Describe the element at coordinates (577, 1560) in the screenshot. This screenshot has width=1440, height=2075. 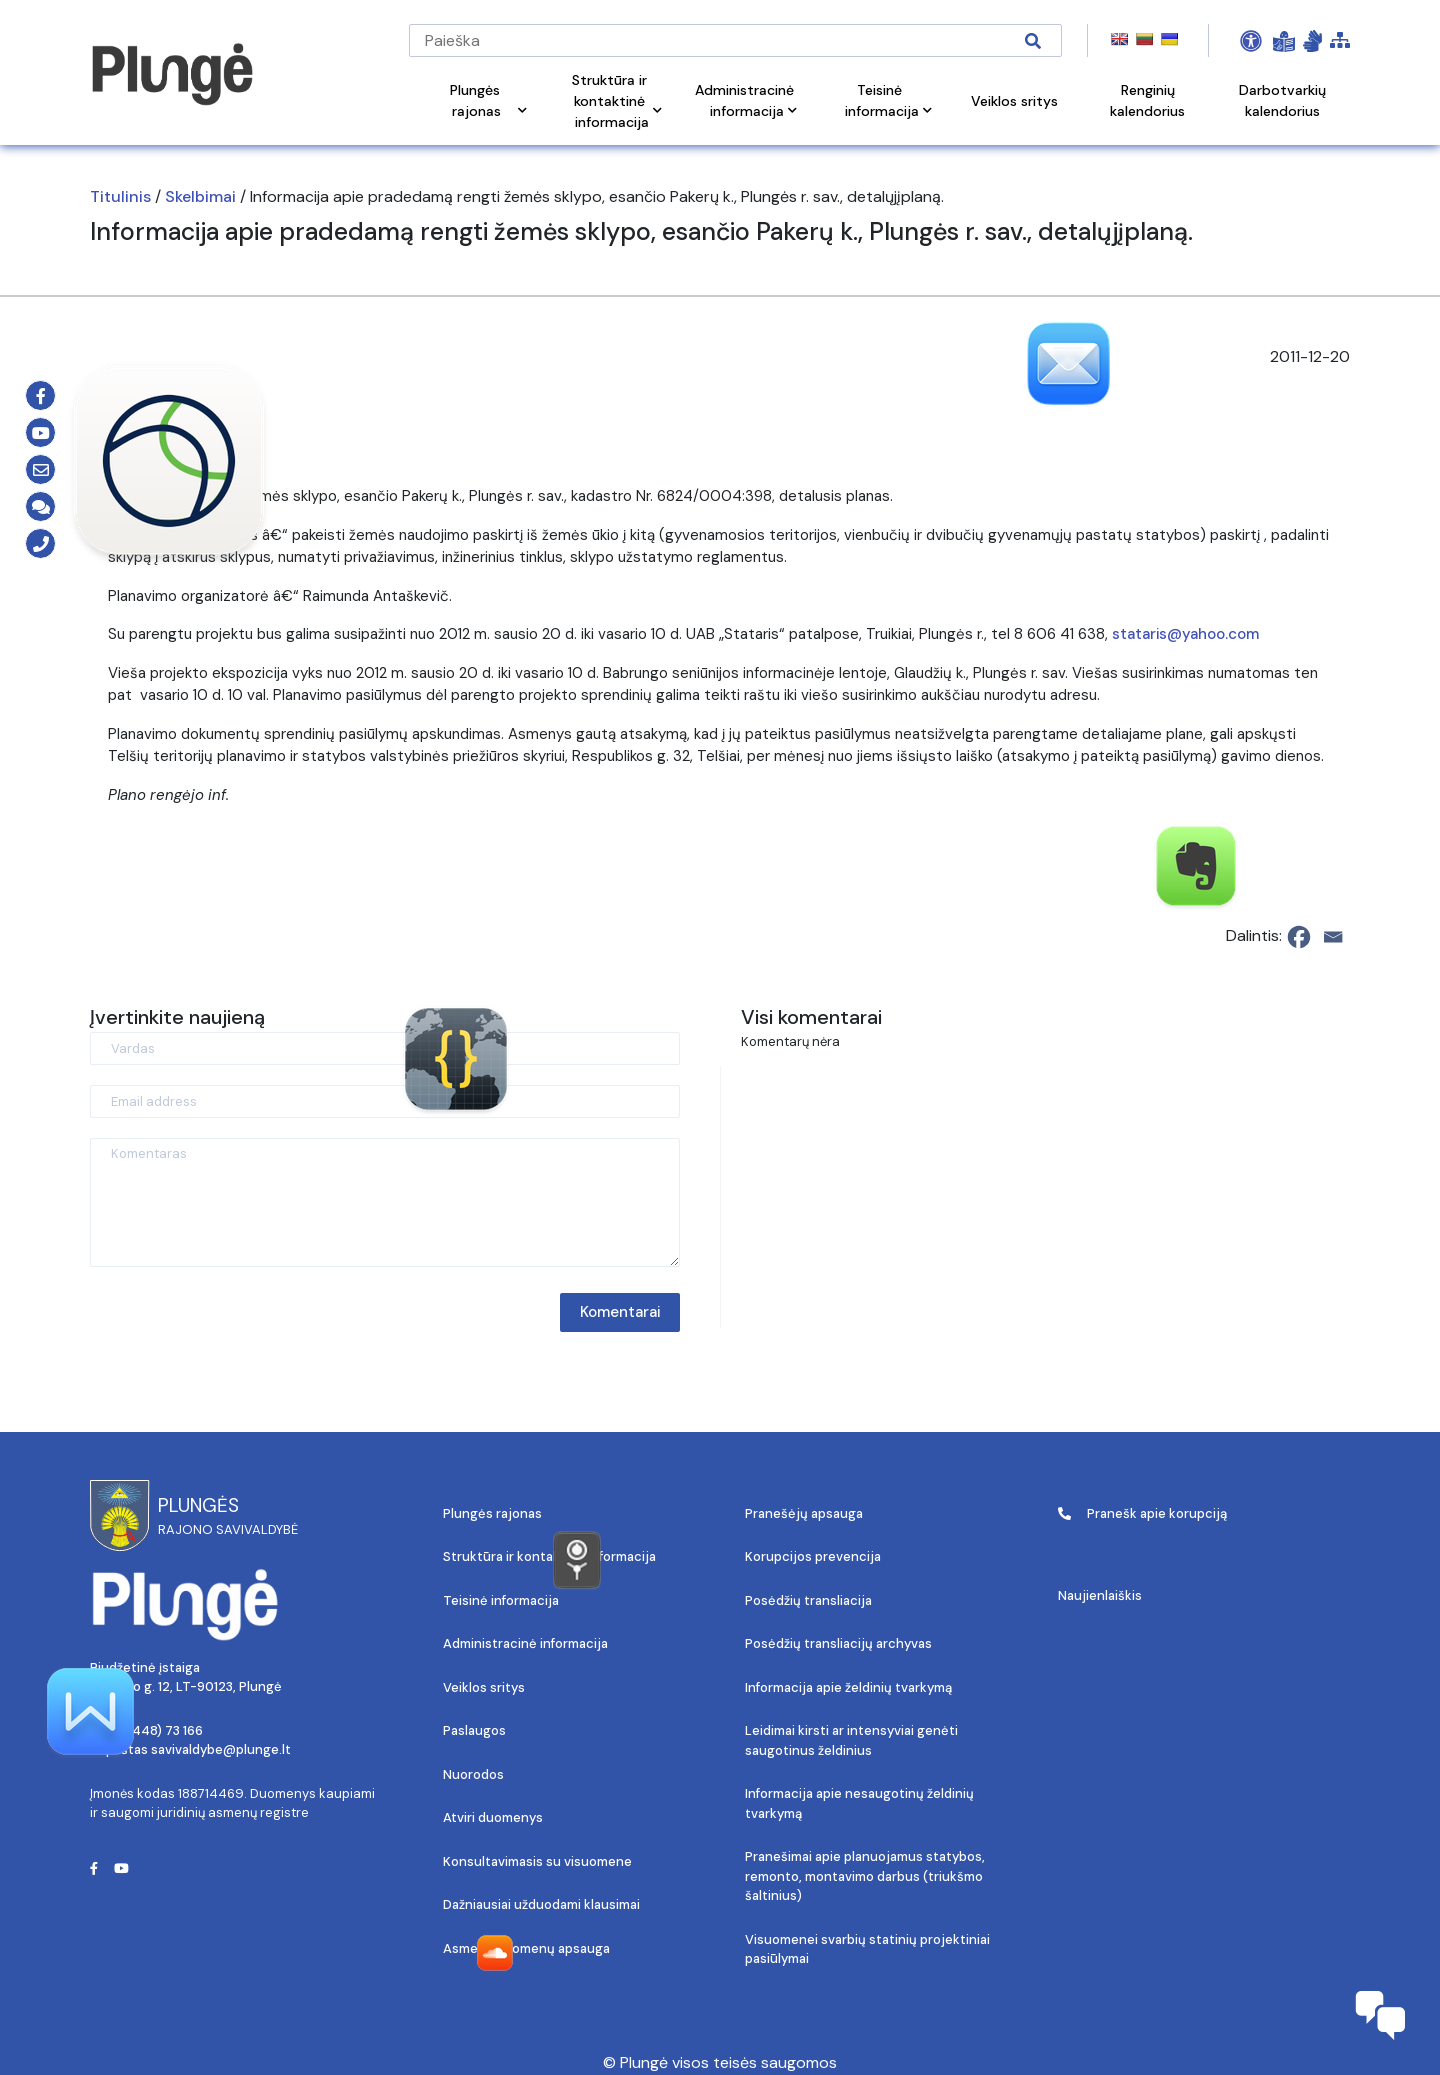
I see `open déjà dup backup utility` at that location.